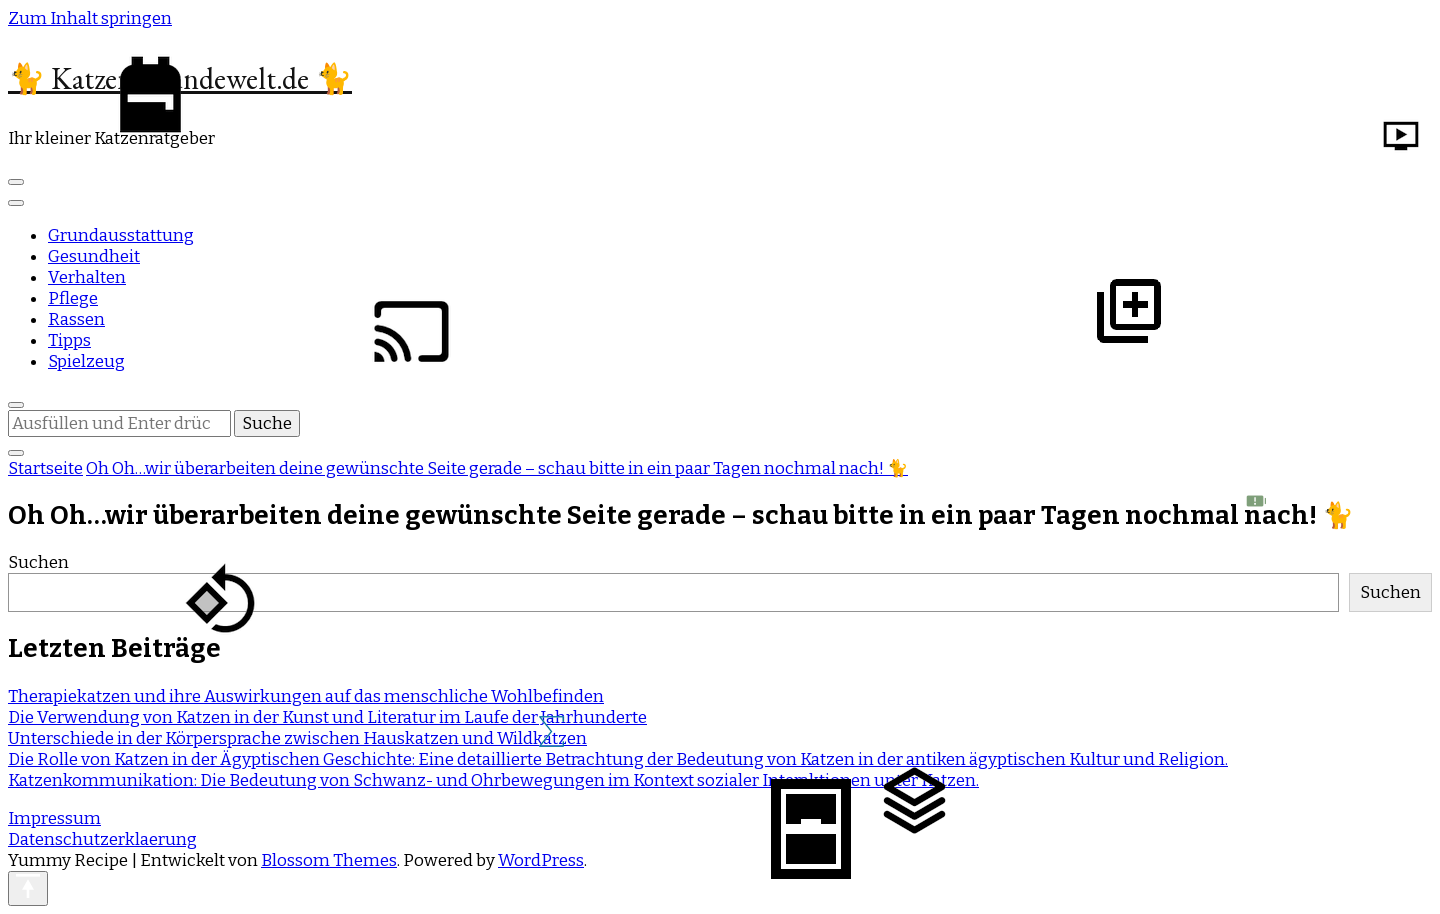 The height and width of the screenshot is (914, 1440). I want to click on calculate sum or total, so click(551, 731).